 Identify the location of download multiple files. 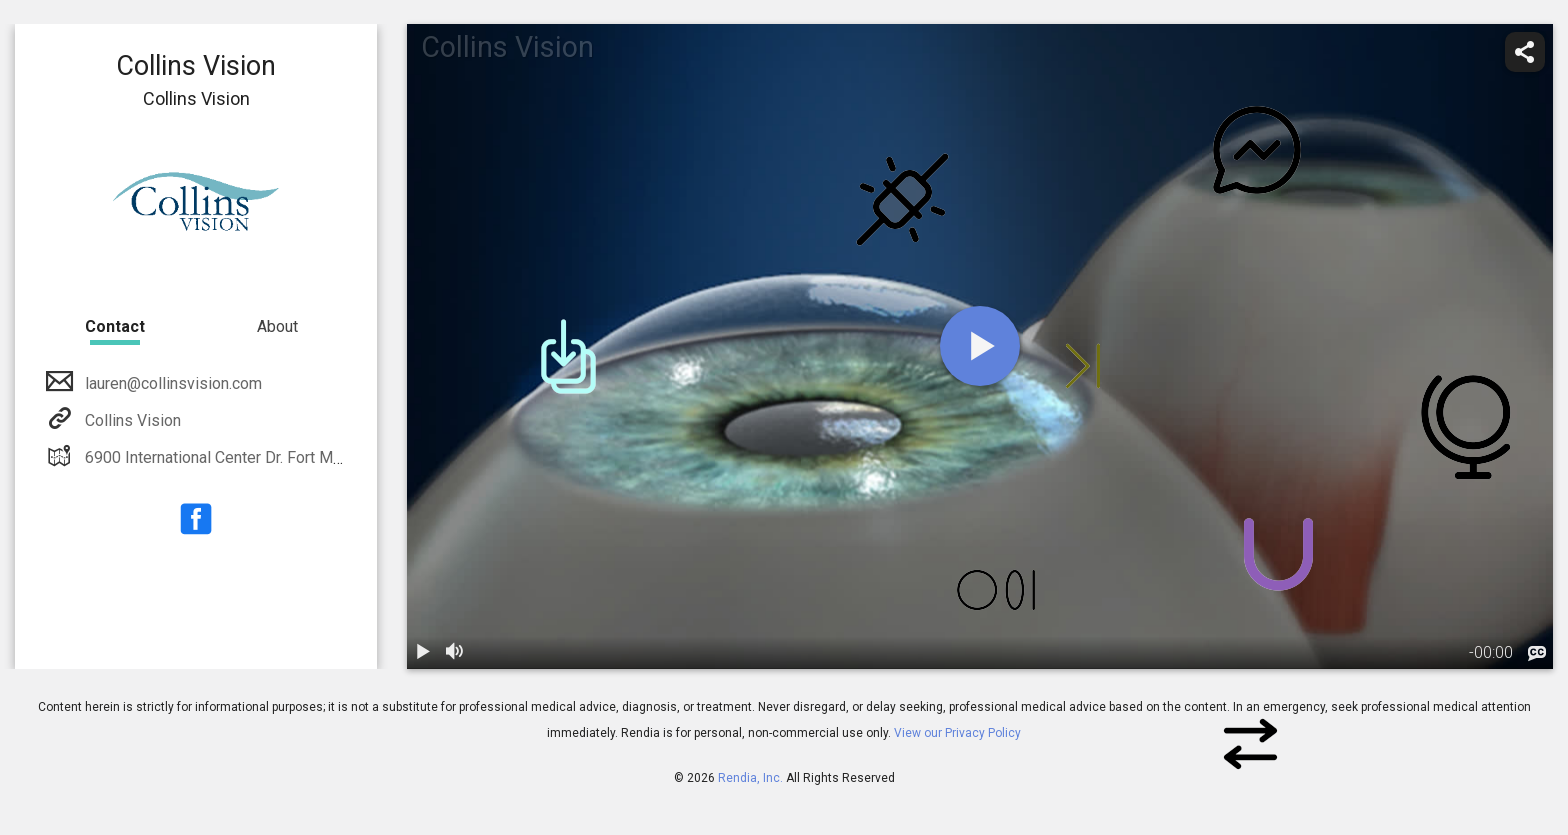
(568, 356).